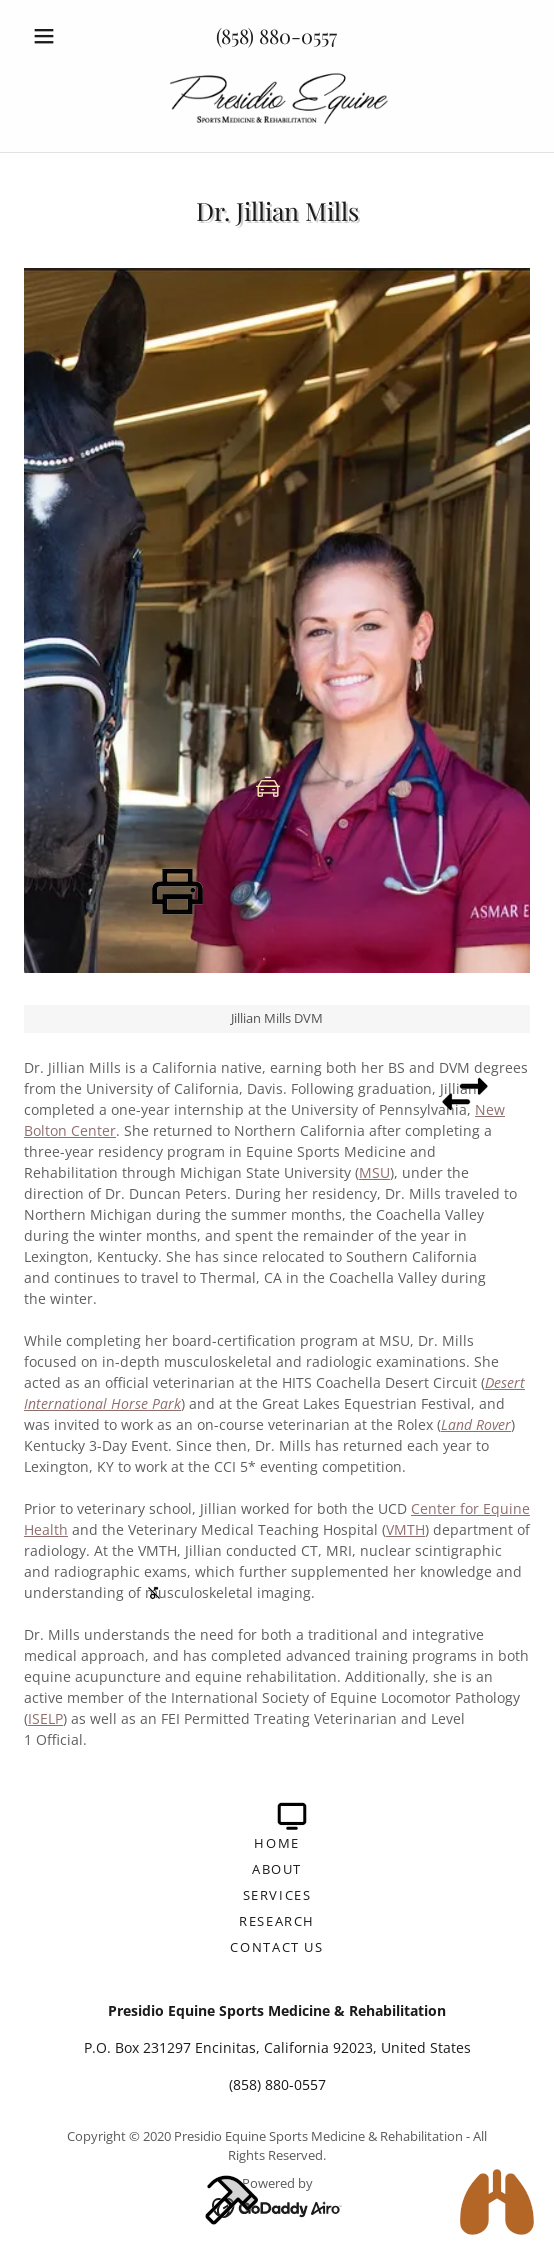 The height and width of the screenshot is (2258, 554). I want to click on mute or disable music playback, so click(154, 1593).